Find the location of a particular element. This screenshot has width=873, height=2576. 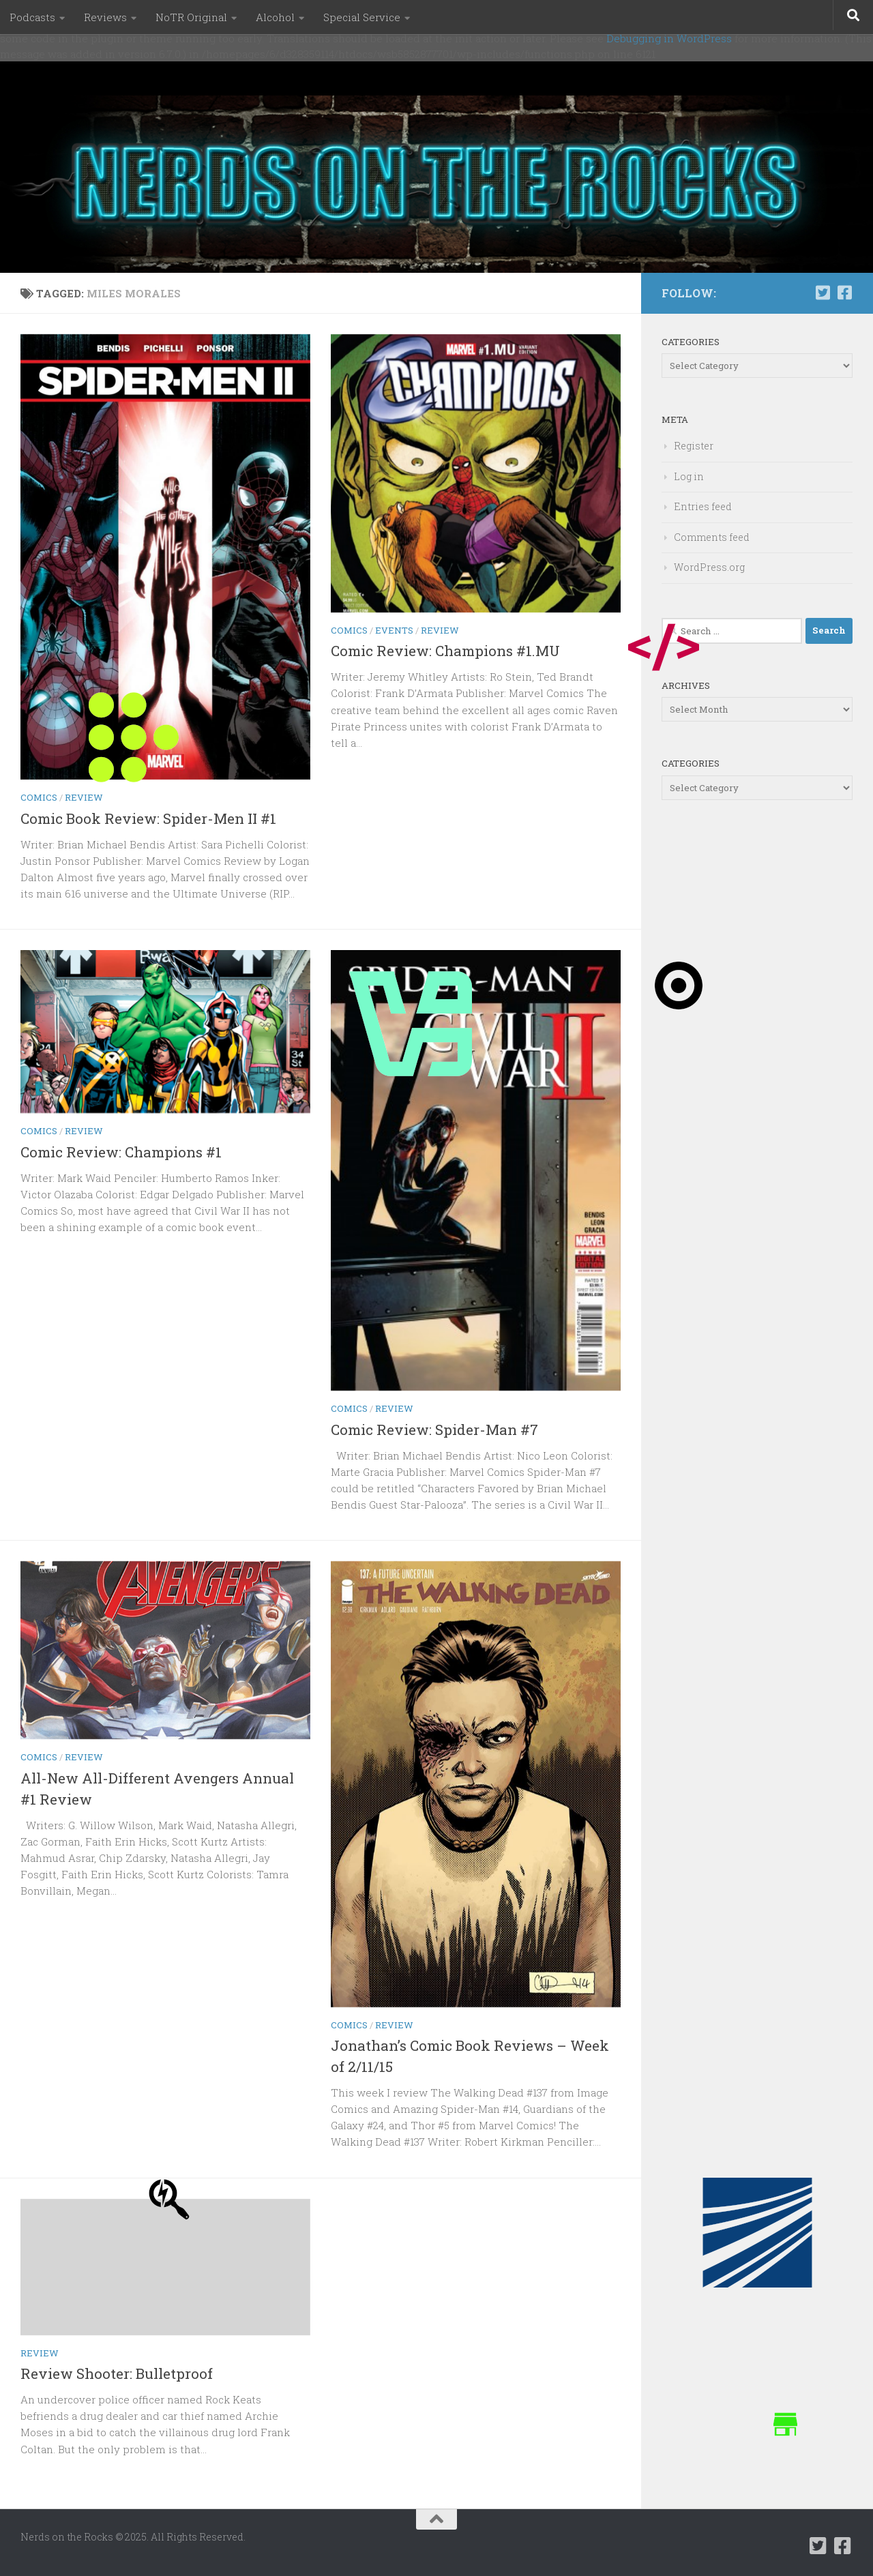

searchengin logo is located at coordinates (169, 2199).